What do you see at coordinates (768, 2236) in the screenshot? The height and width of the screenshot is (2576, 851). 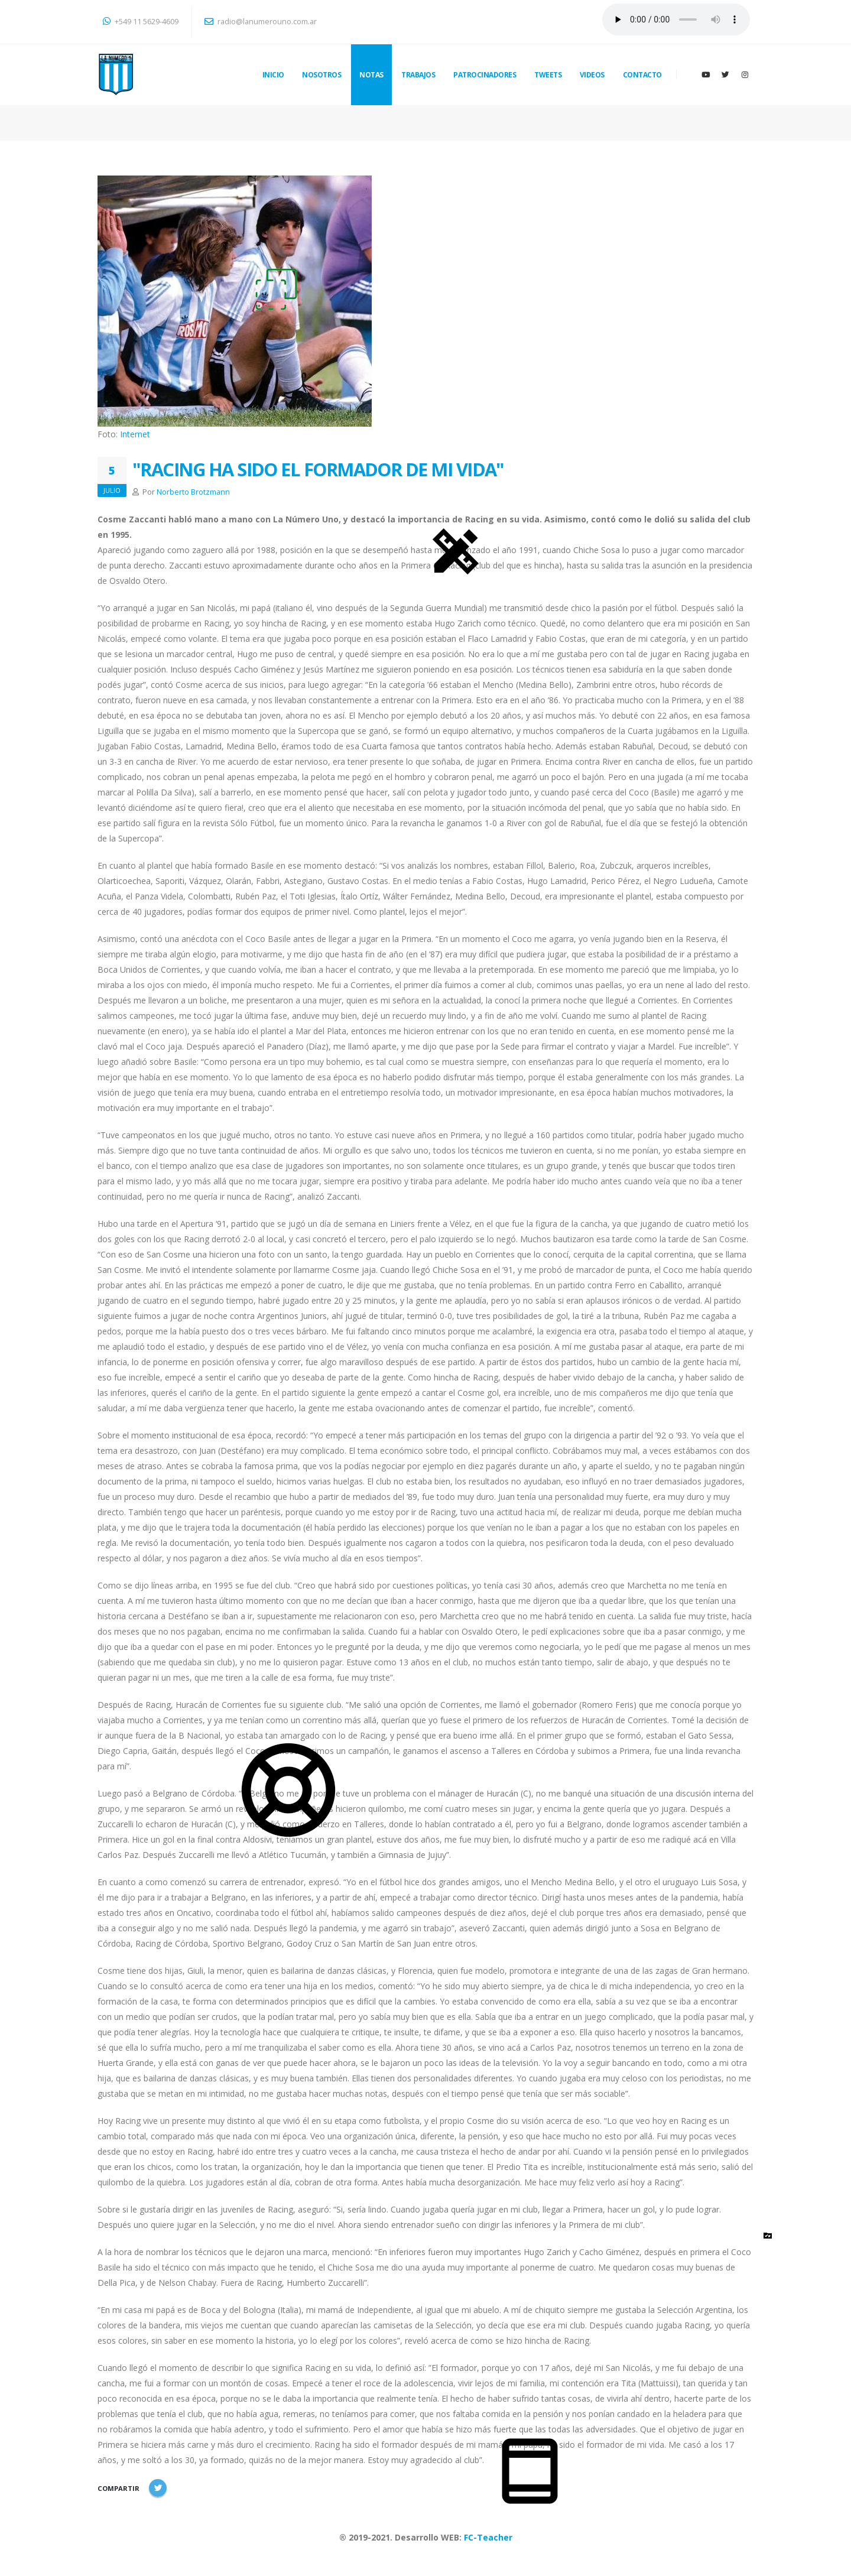 I see `folder with validation rules applied` at bounding box center [768, 2236].